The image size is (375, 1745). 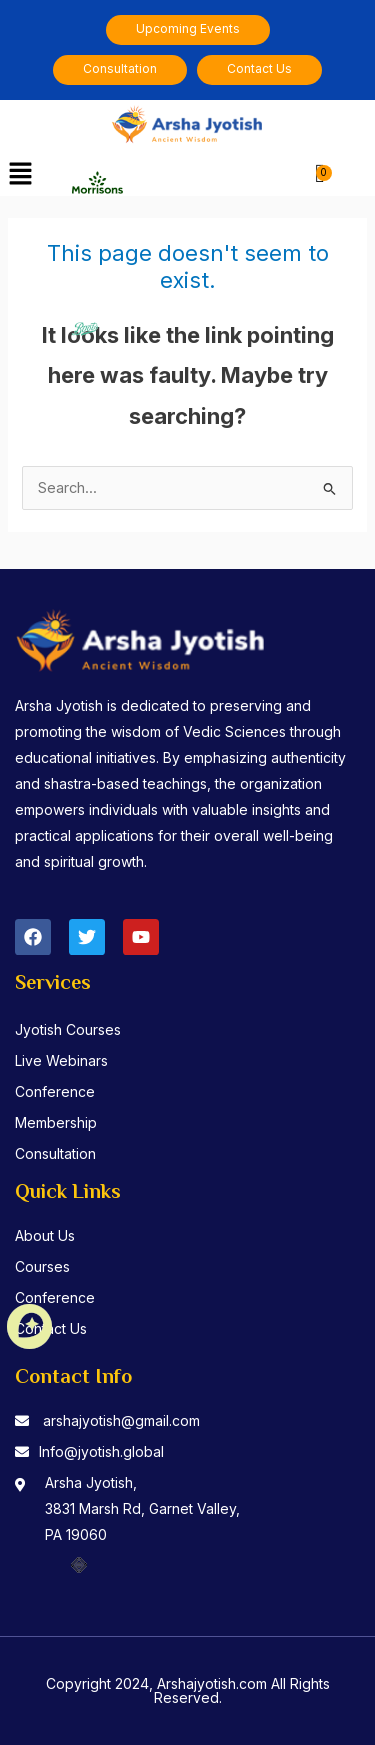 What do you see at coordinates (85, 329) in the screenshot?
I see `open the Boots pharmacy app` at bounding box center [85, 329].